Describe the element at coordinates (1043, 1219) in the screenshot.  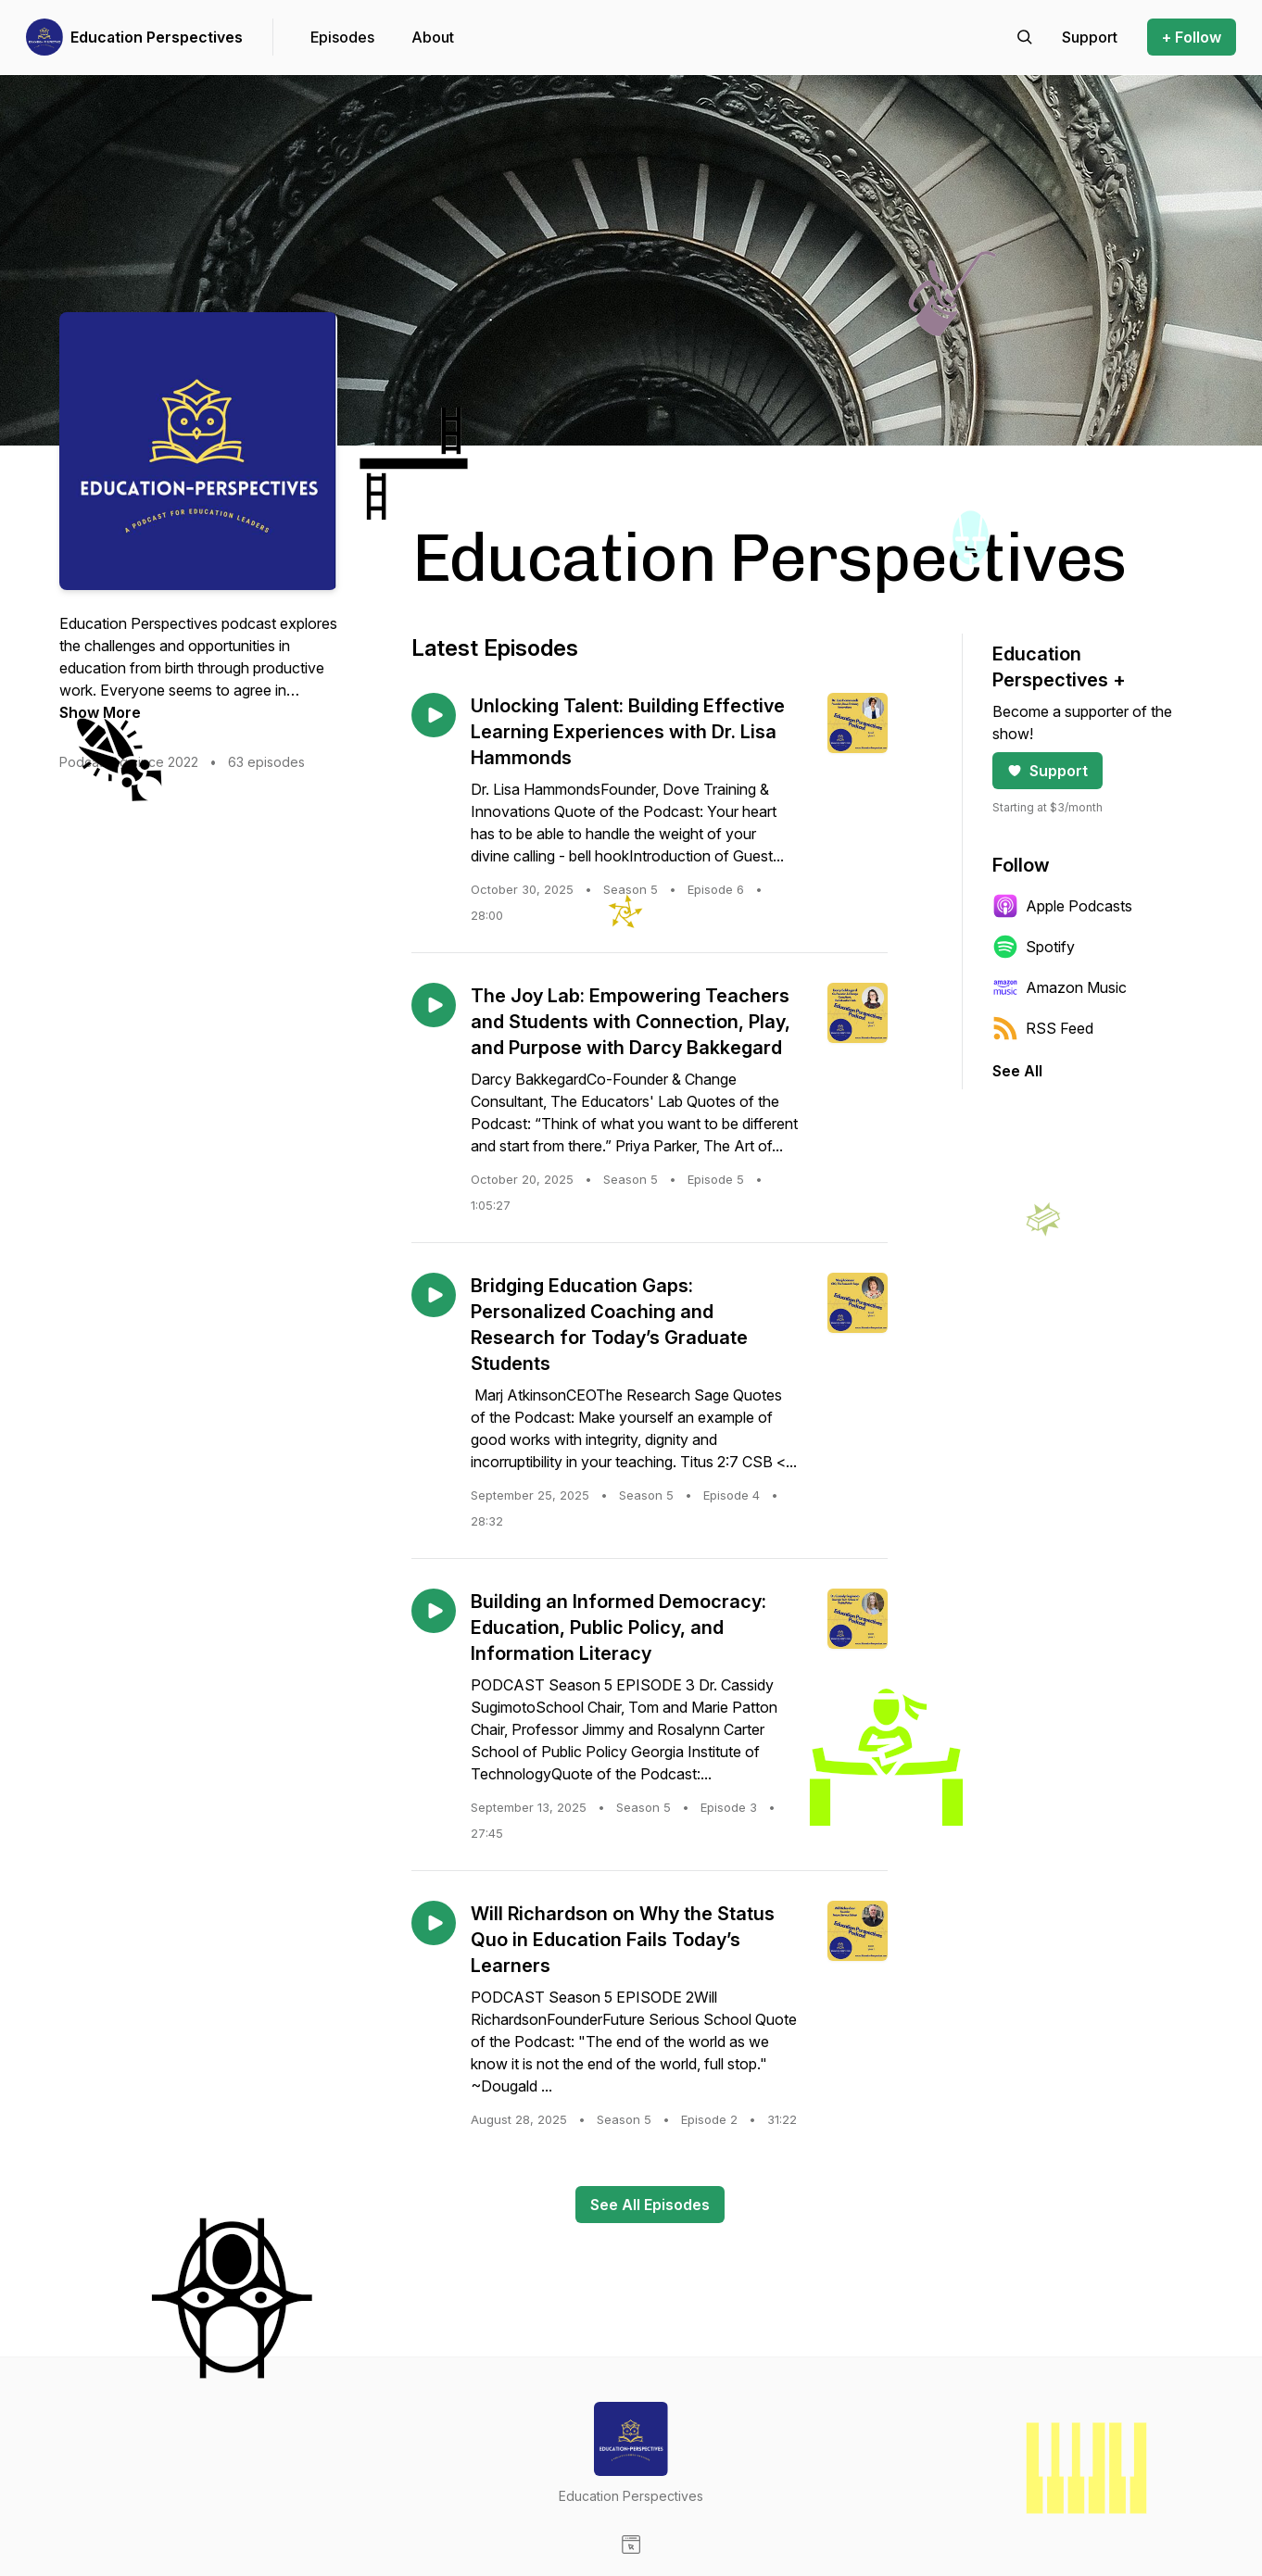
I see `indicates a gold bar or treasure reward` at that location.